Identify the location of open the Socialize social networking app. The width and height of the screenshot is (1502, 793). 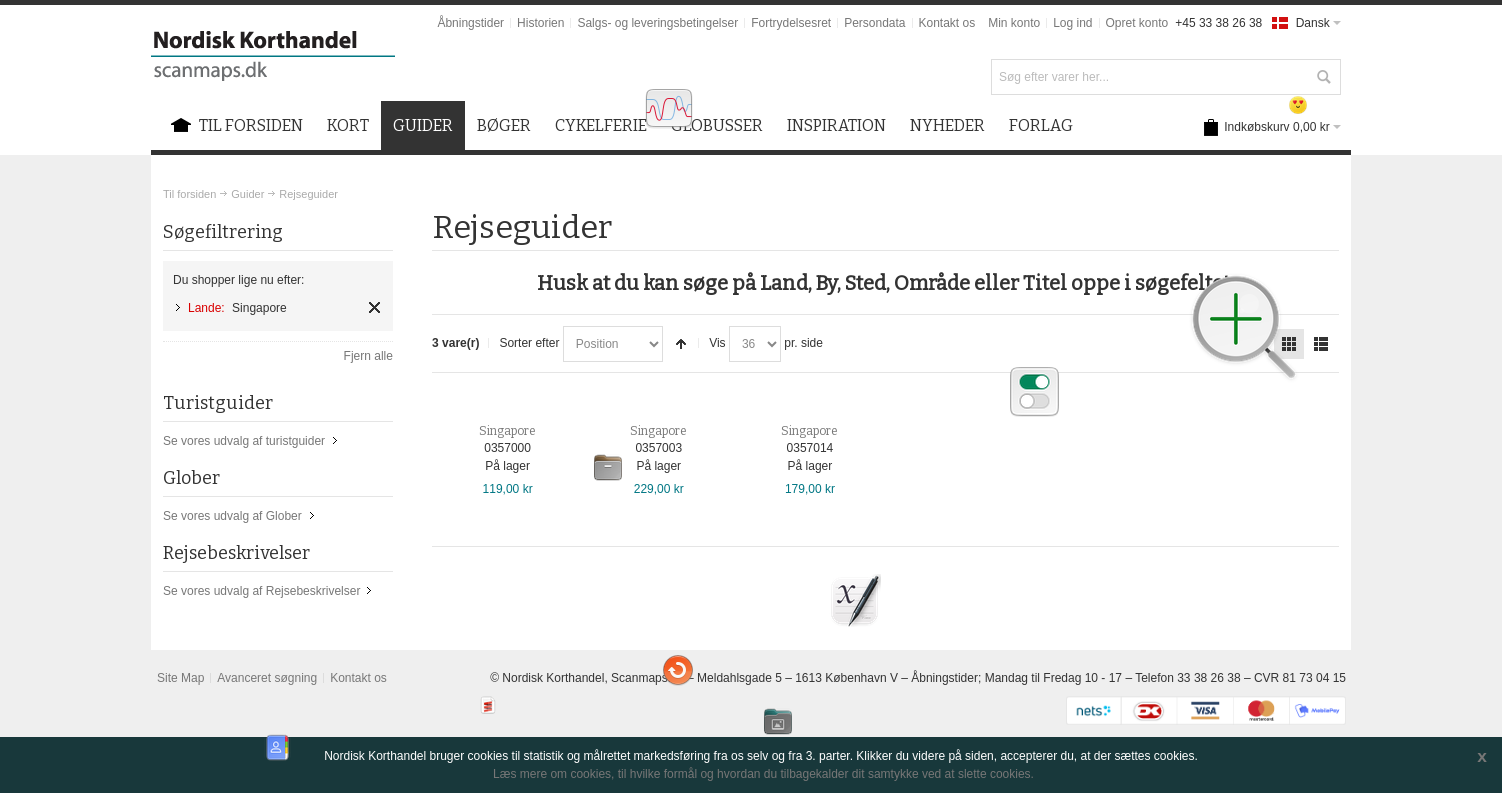
(1298, 105).